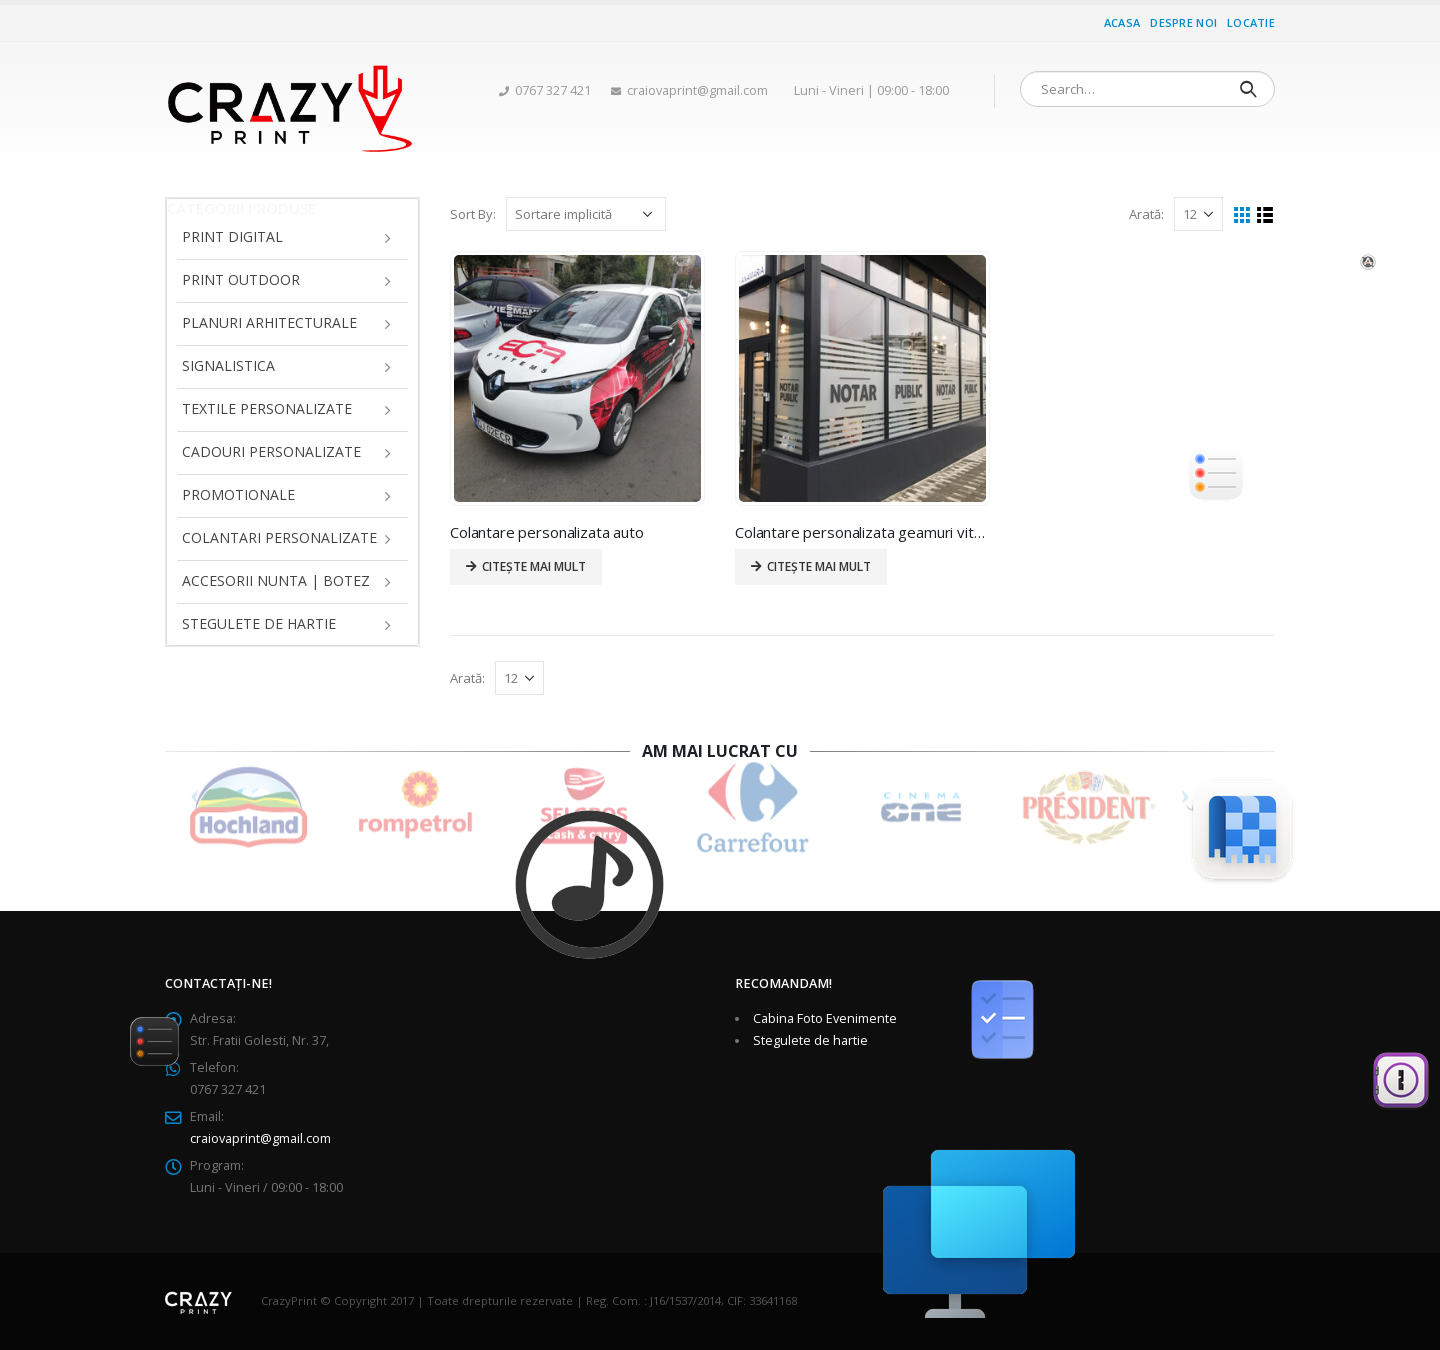 The image size is (1440, 1350). What do you see at coordinates (154, 1041) in the screenshot?
I see `open the reminders app` at bounding box center [154, 1041].